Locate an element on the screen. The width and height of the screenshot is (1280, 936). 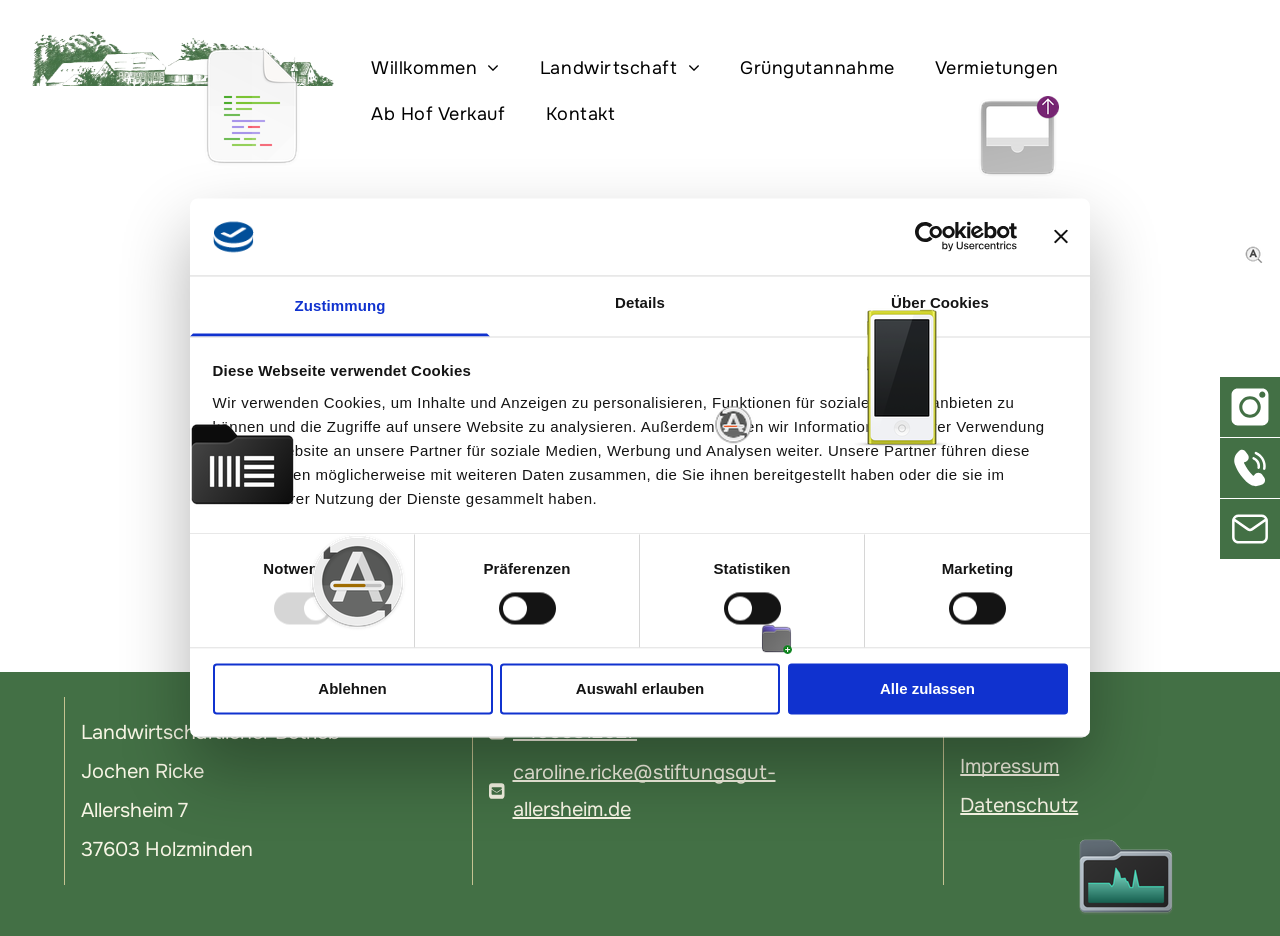
view emails waiting to be sent is located at coordinates (1017, 137).